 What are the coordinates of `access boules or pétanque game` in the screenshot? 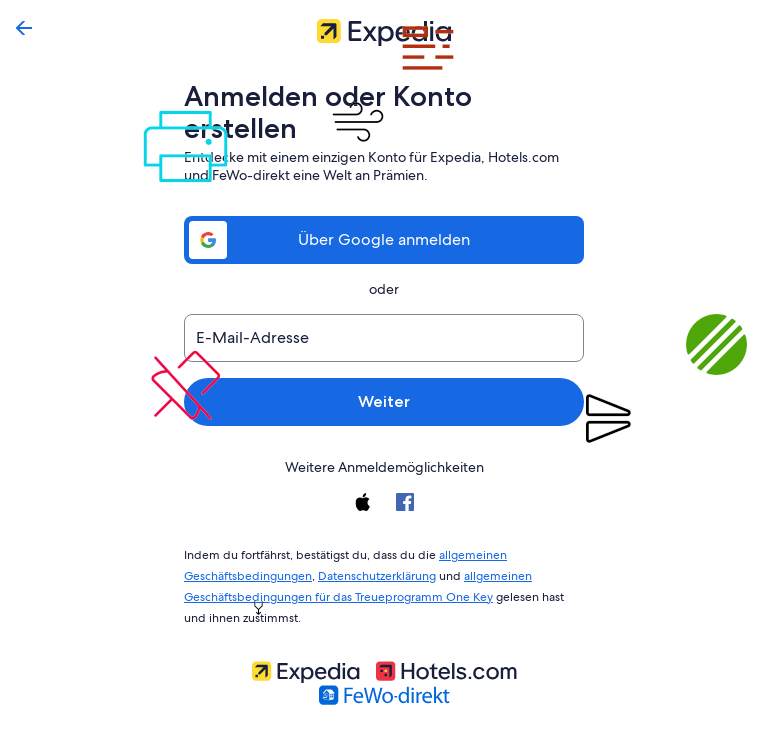 It's located at (716, 344).